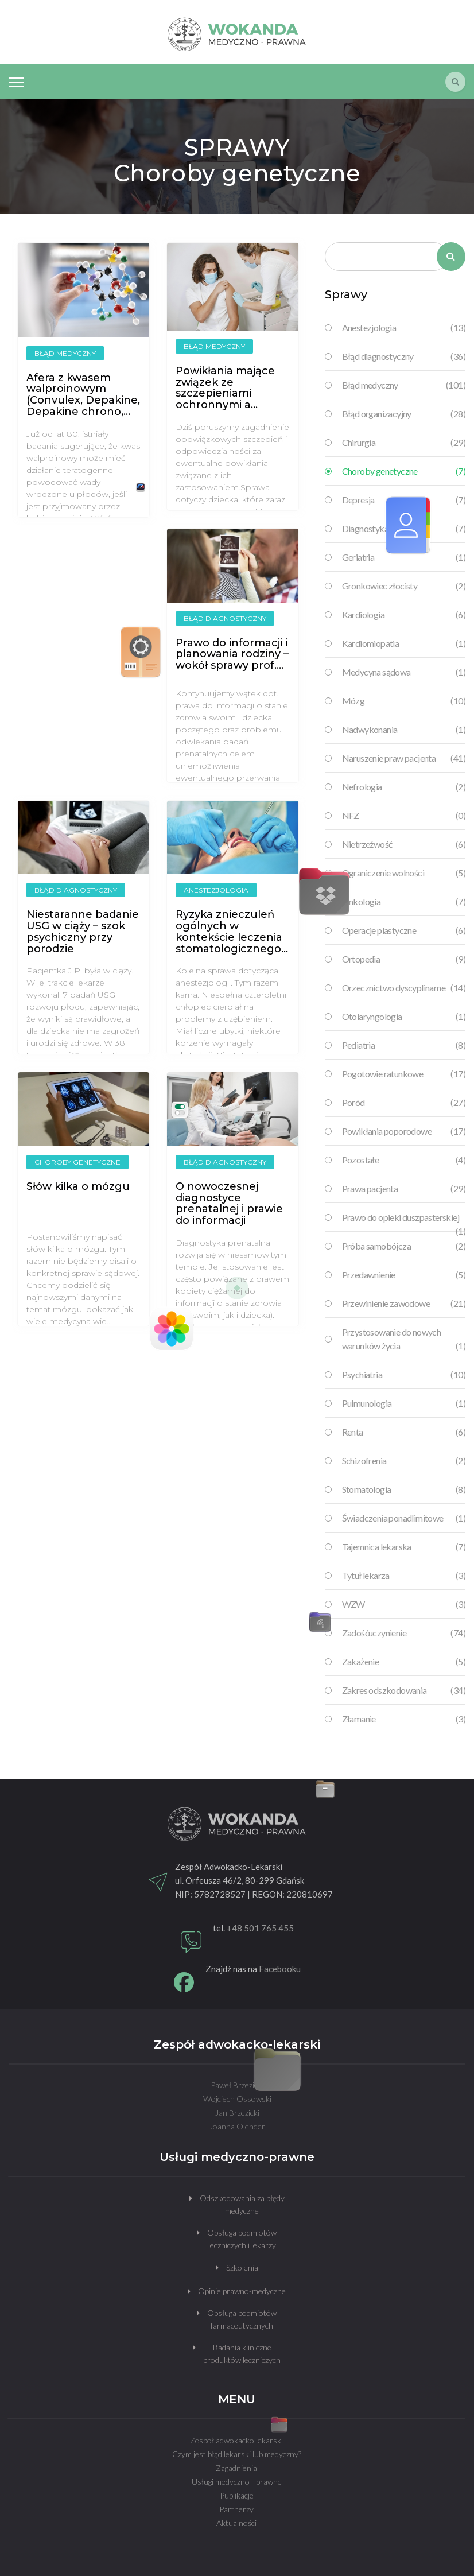 The width and height of the screenshot is (474, 2576). I want to click on open shotwell photo manager, so click(172, 1329).